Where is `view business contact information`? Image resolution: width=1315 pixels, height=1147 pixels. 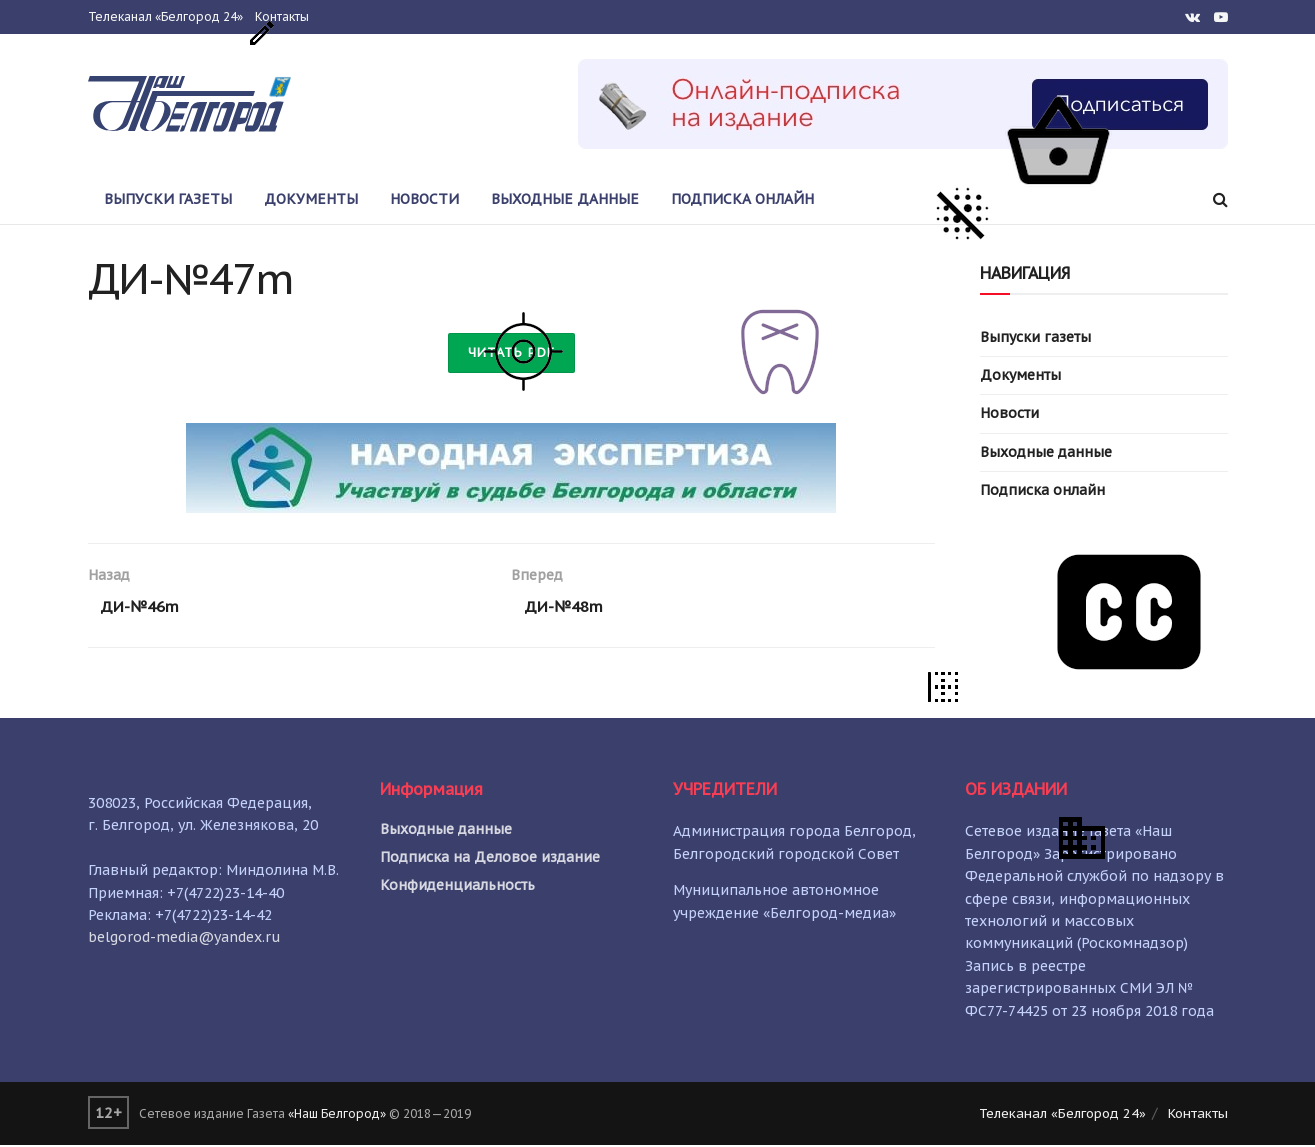
view business contact information is located at coordinates (1082, 838).